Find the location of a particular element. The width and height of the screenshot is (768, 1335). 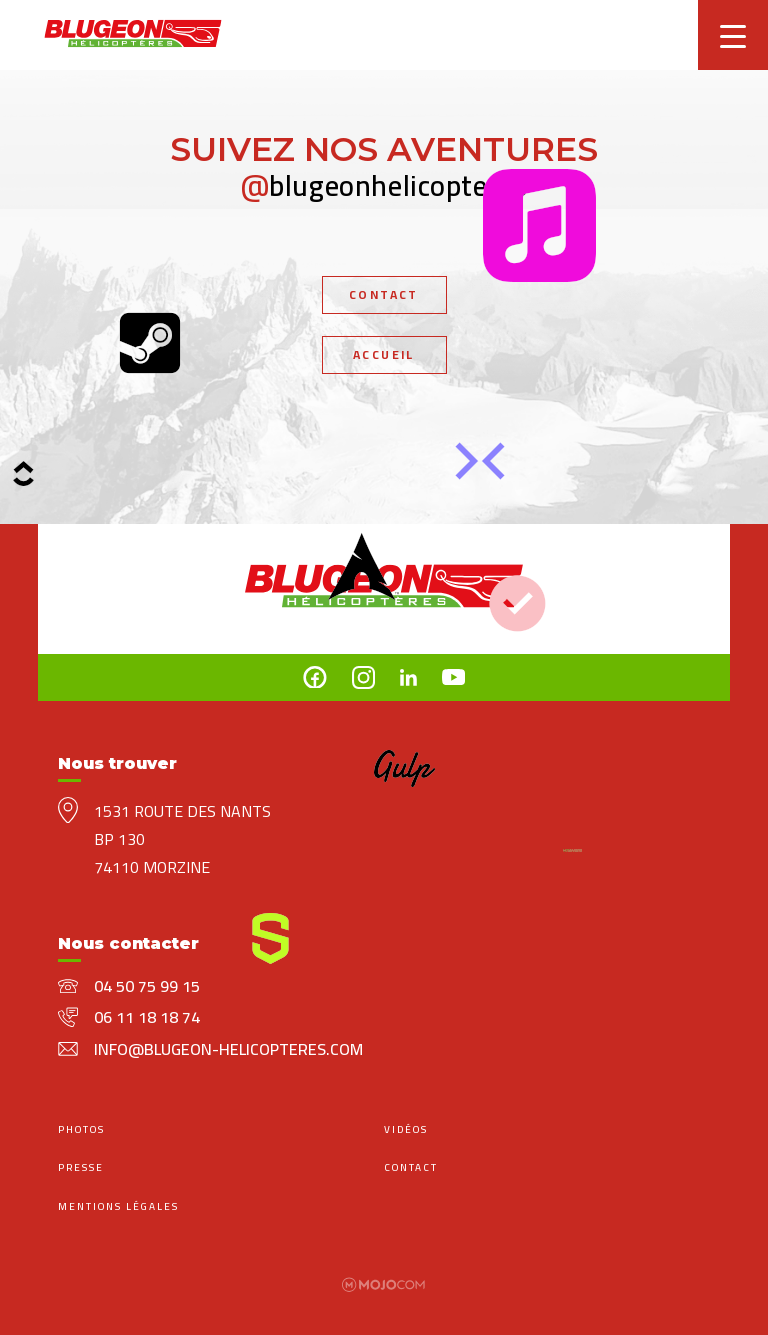

indicates a completed or successful action is located at coordinates (517, 603).